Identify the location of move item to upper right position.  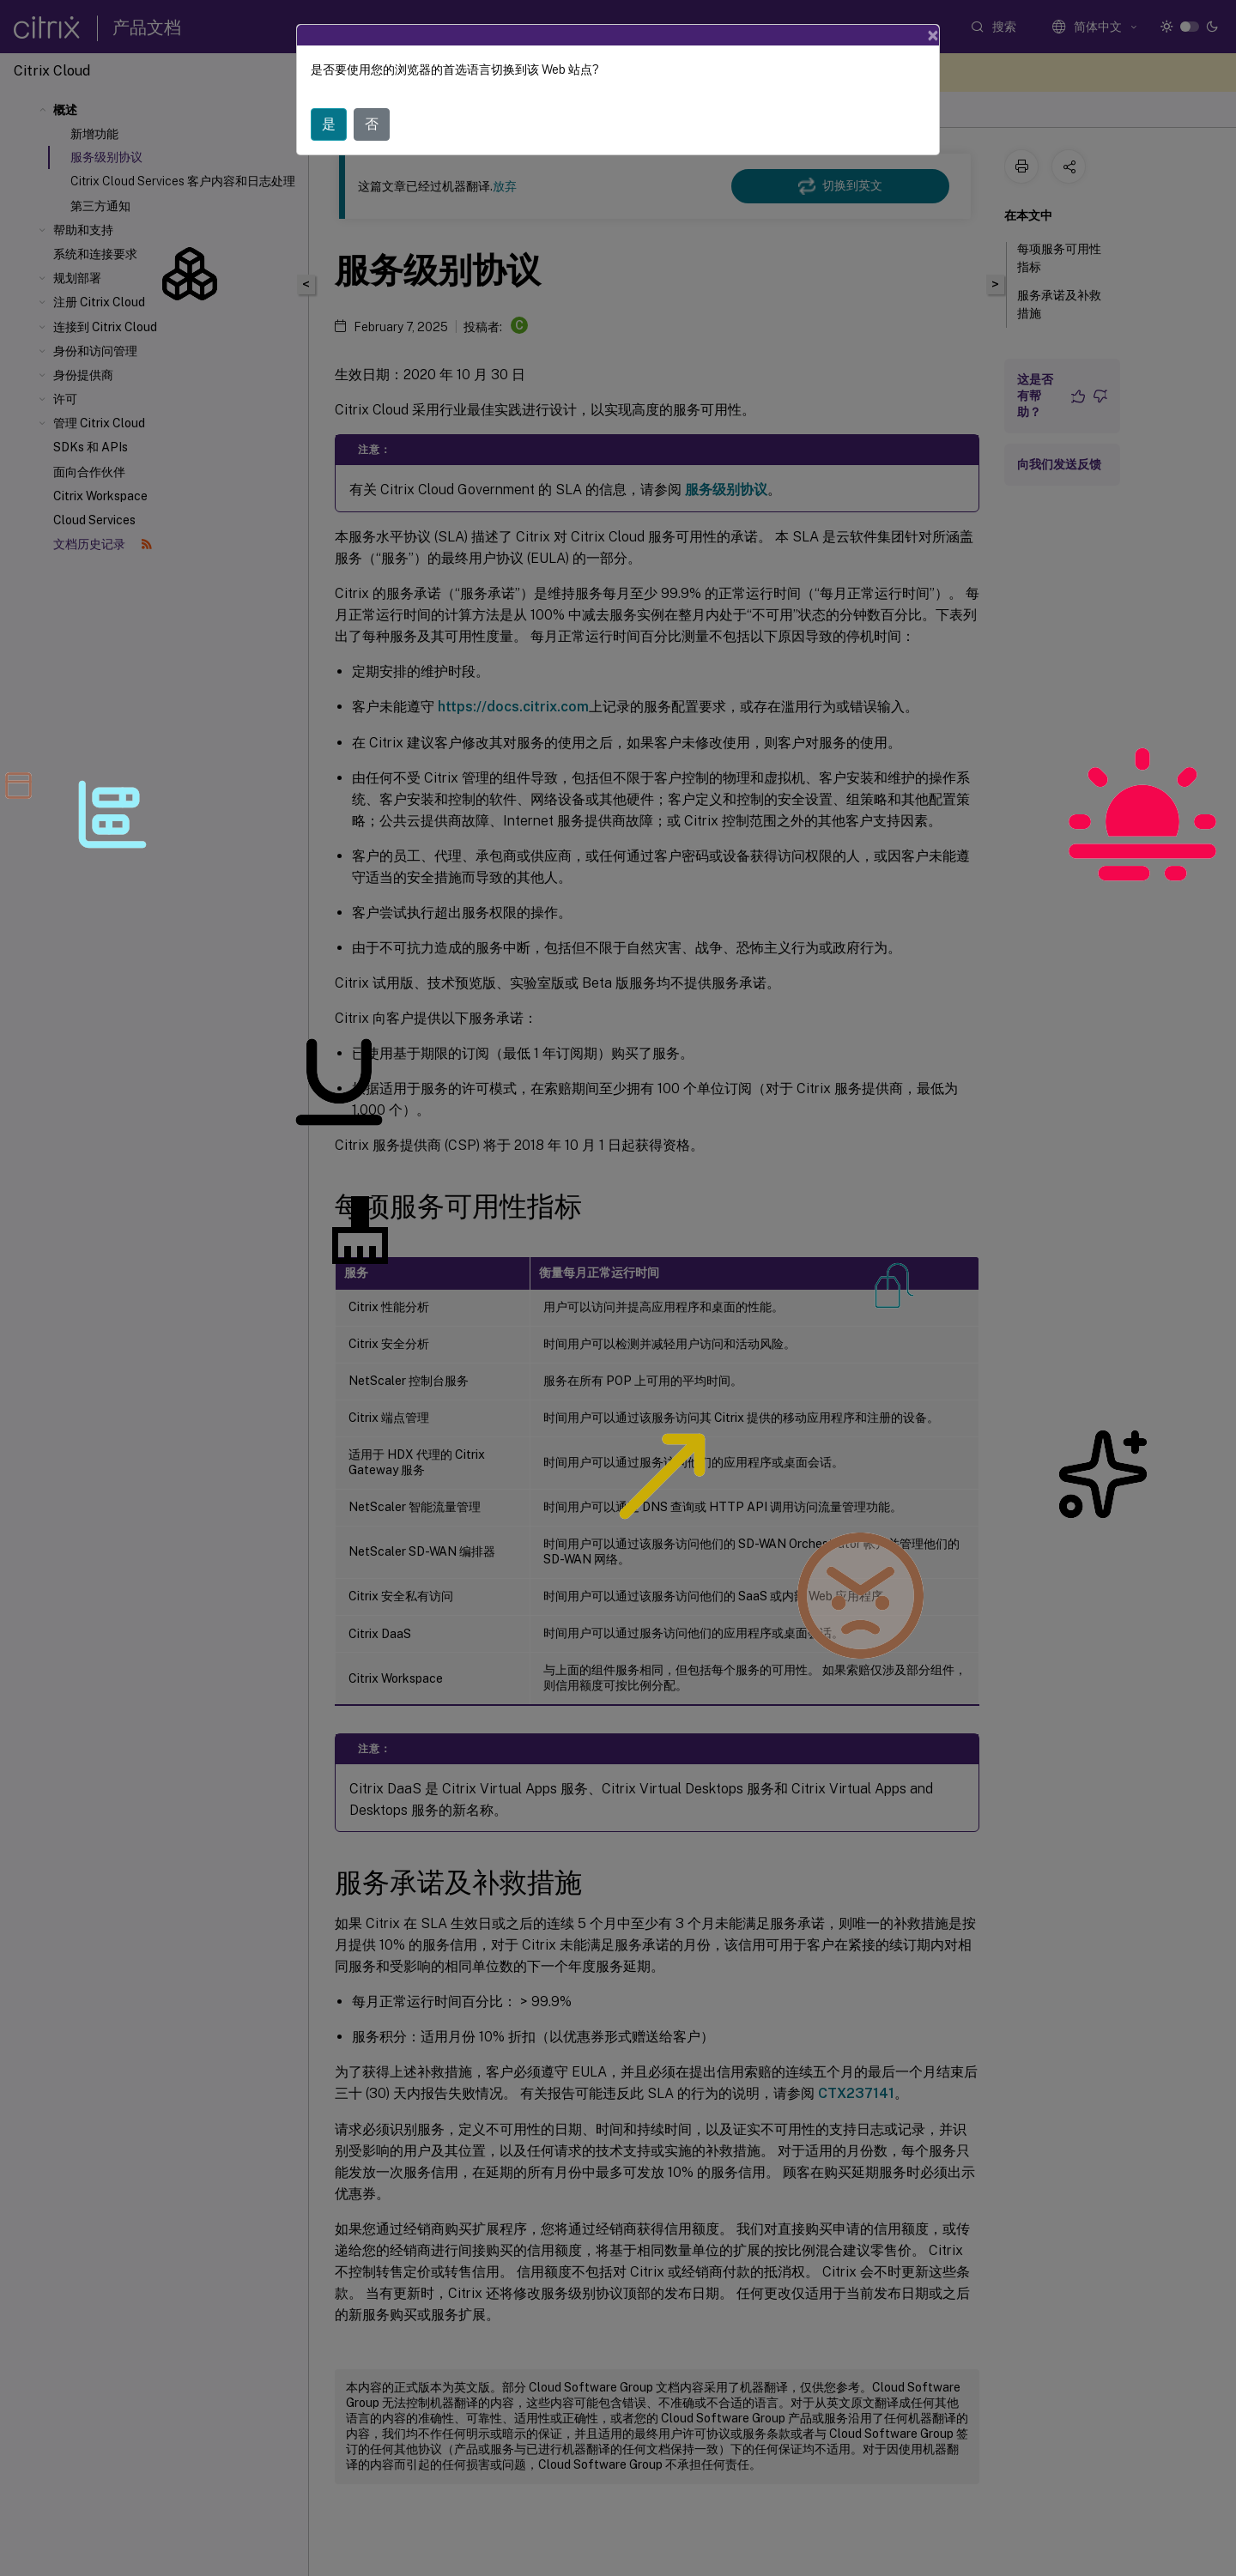
(662, 1476).